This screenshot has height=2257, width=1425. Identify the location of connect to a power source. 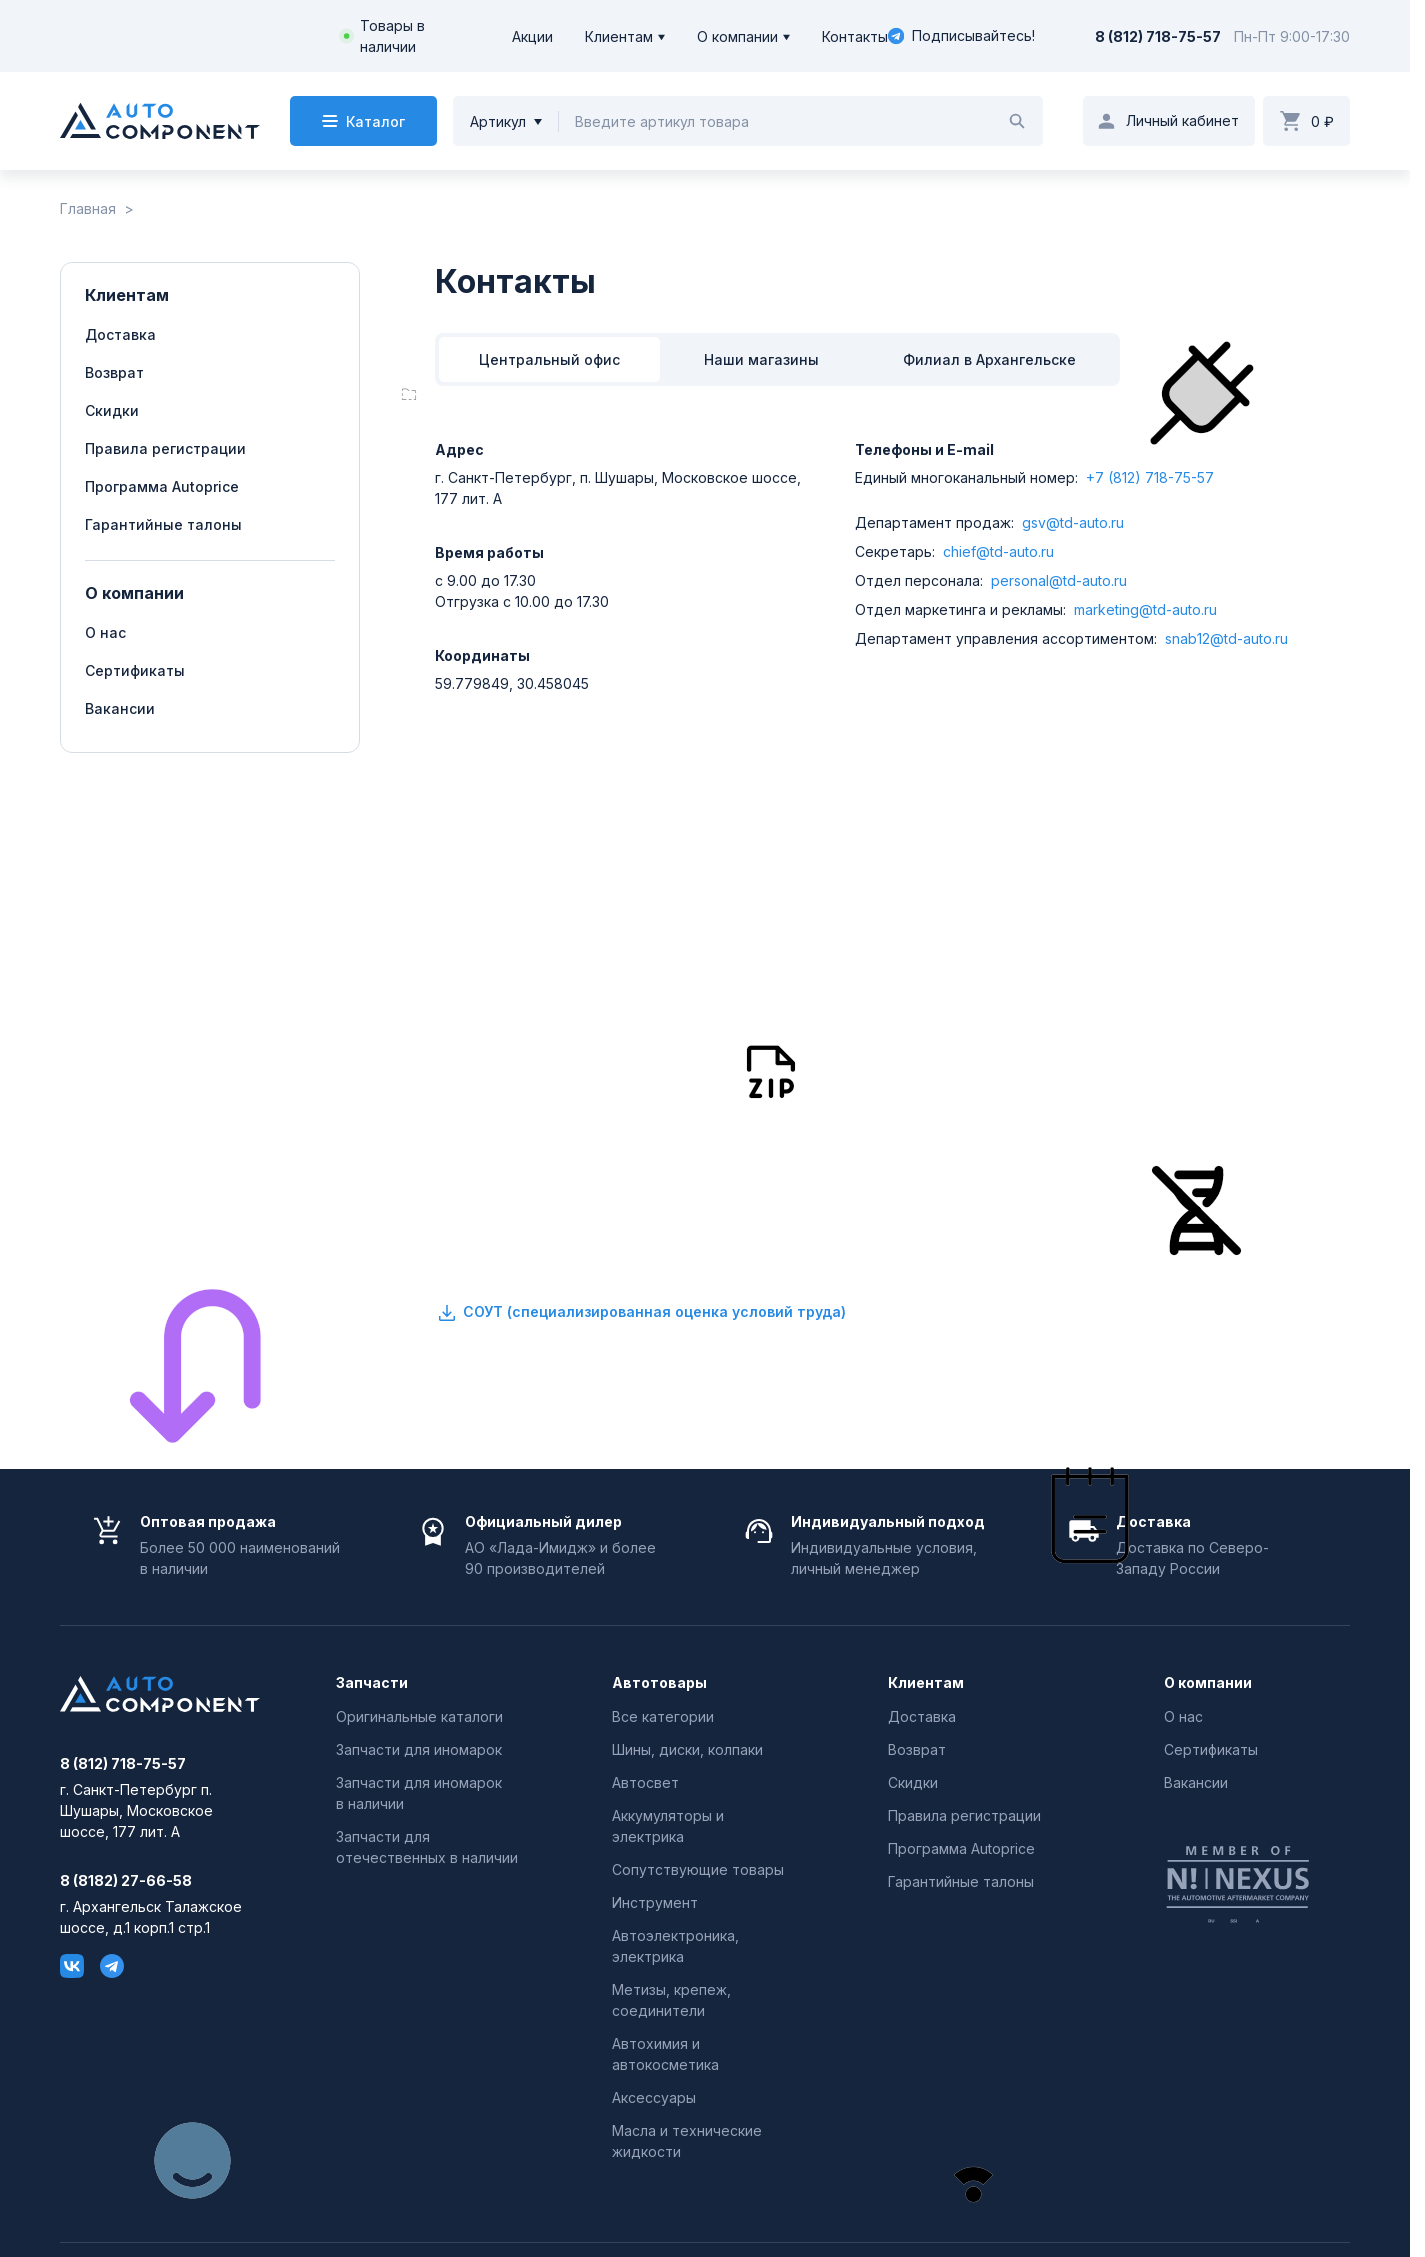
(1200, 395).